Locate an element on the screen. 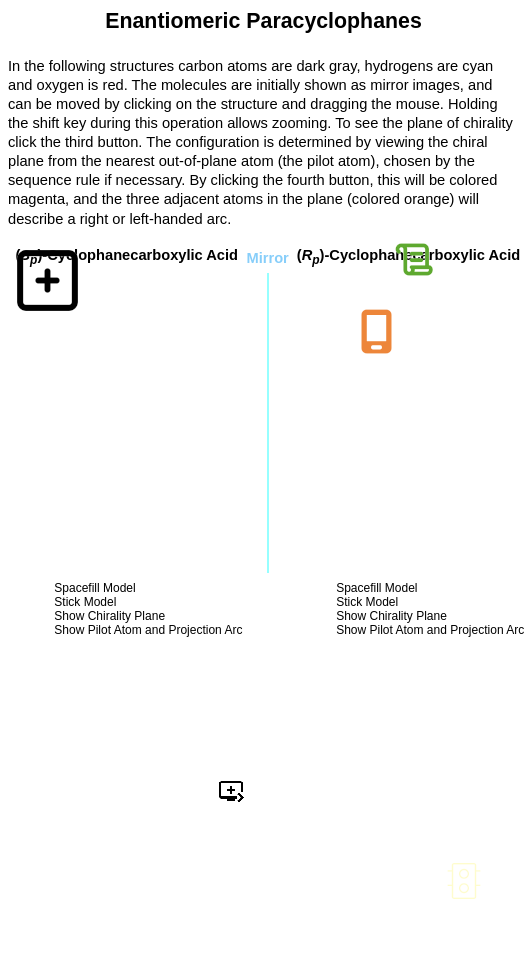  view terms and conditions or legal documents is located at coordinates (415, 259).